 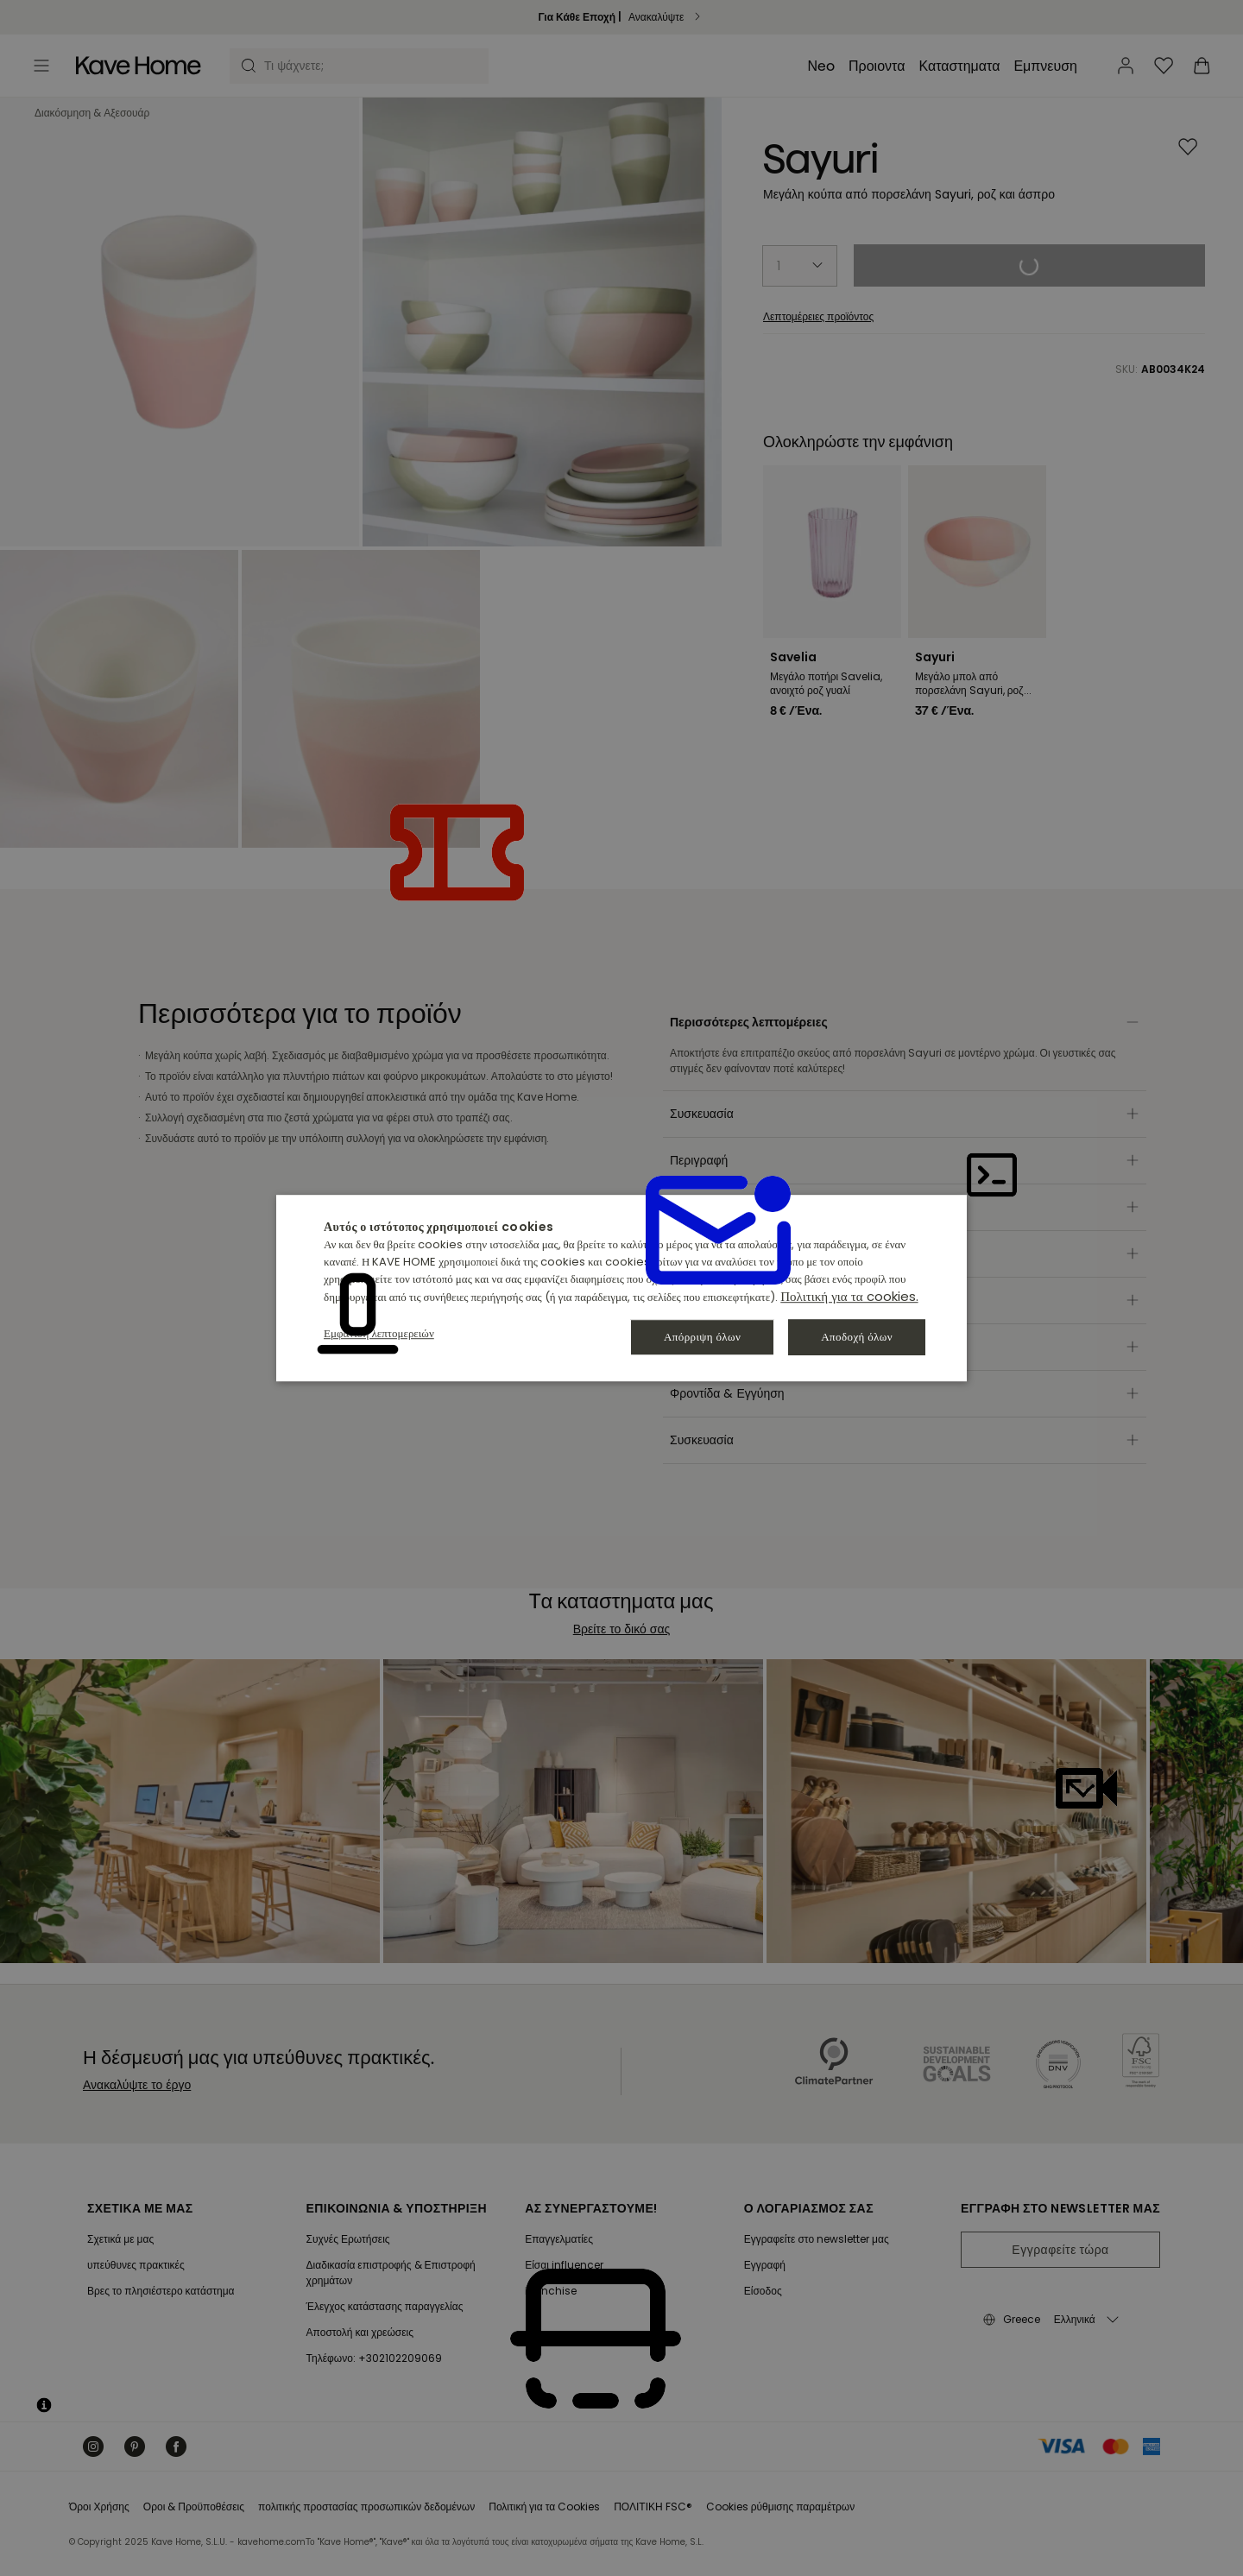 What do you see at coordinates (596, 2339) in the screenshot?
I see `toggle horizontal layout or orientation` at bounding box center [596, 2339].